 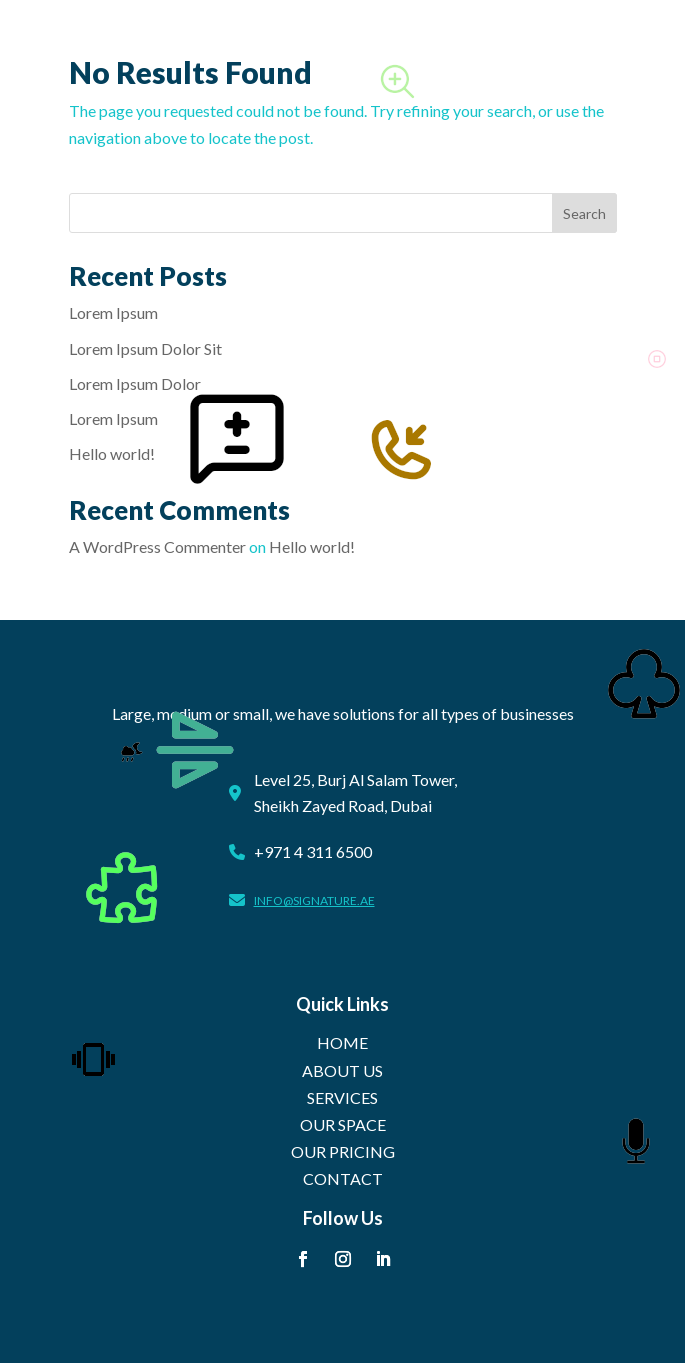 I want to click on flip image horizontally, so click(x=195, y=750).